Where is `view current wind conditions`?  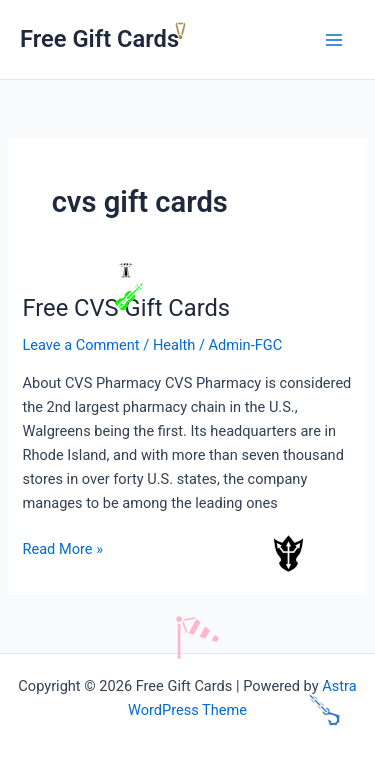 view current wind conditions is located at coordinates (197, 637).